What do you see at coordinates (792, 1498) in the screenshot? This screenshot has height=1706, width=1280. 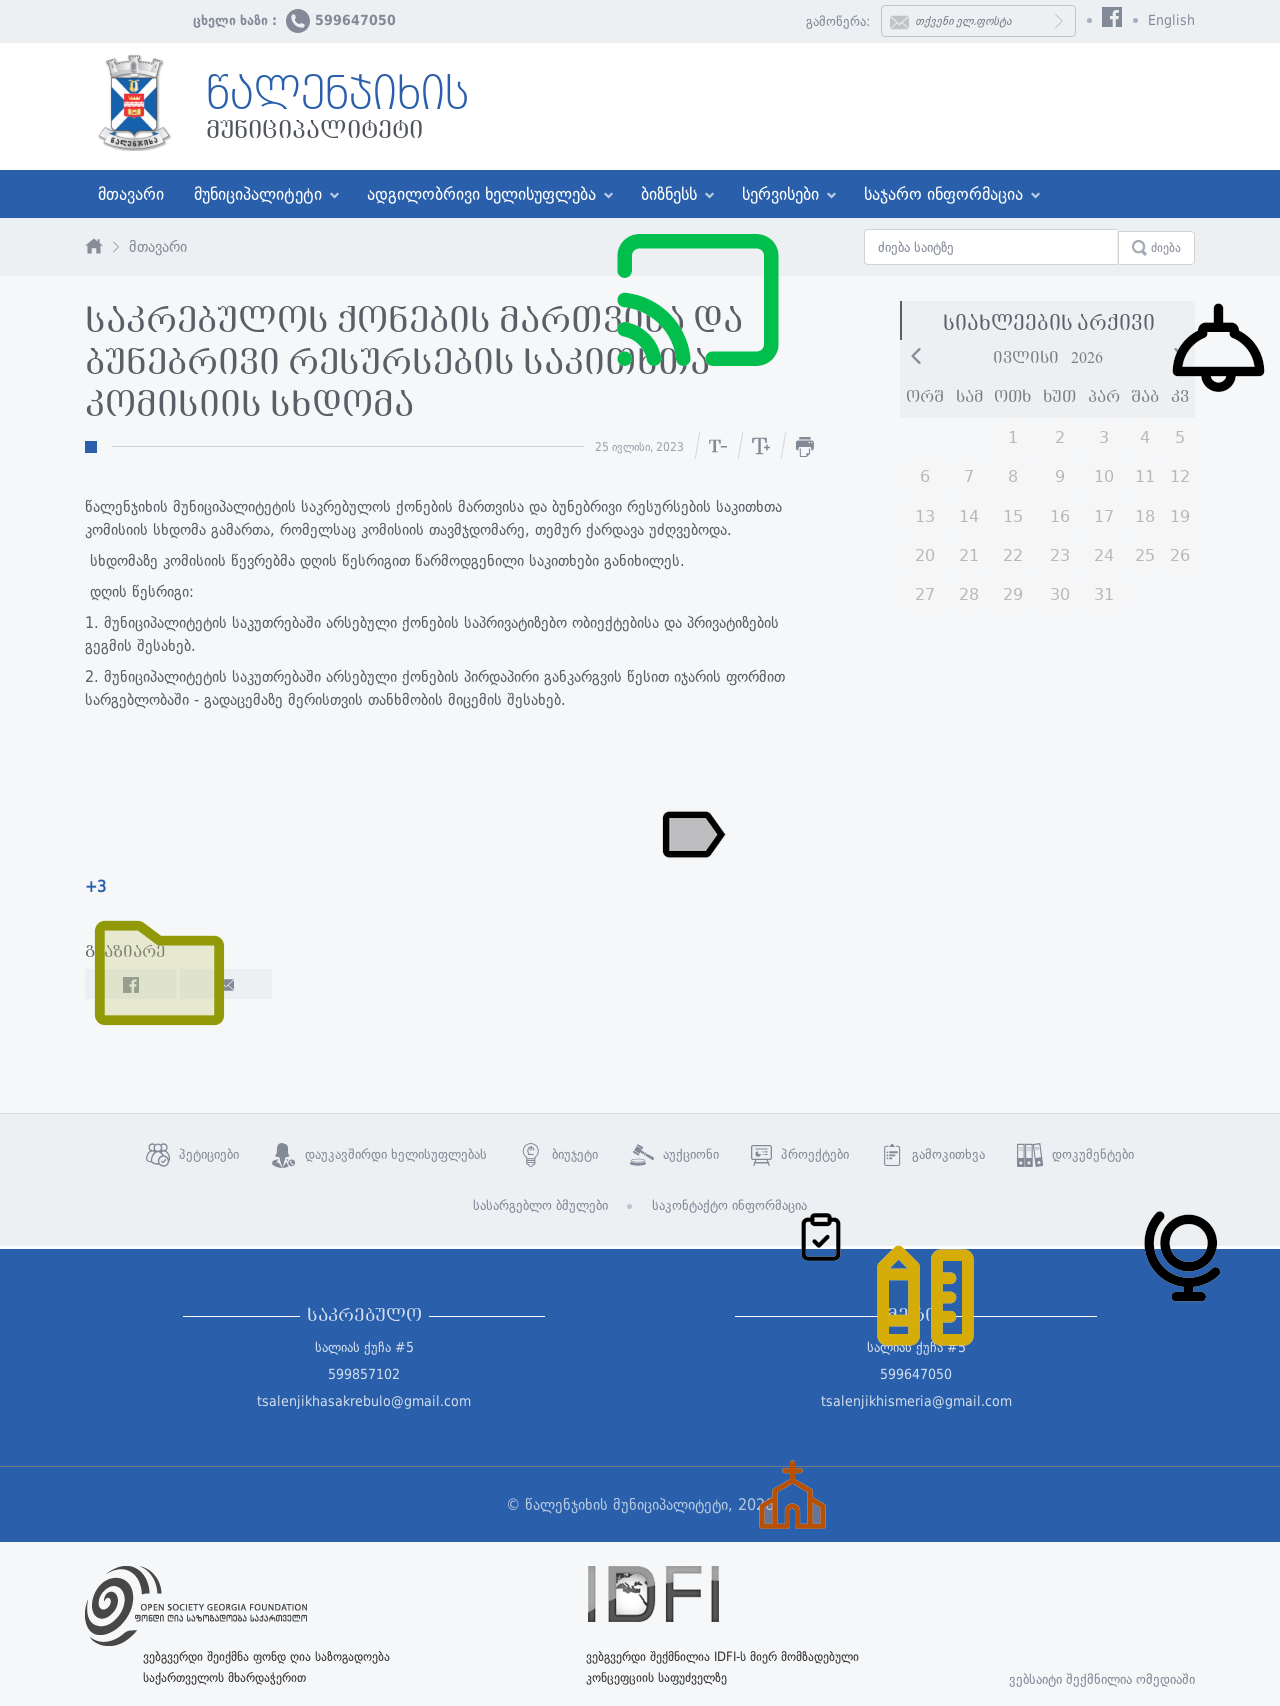 I see `view nearby churches or places of worship` at bounding box center [792, 1498].